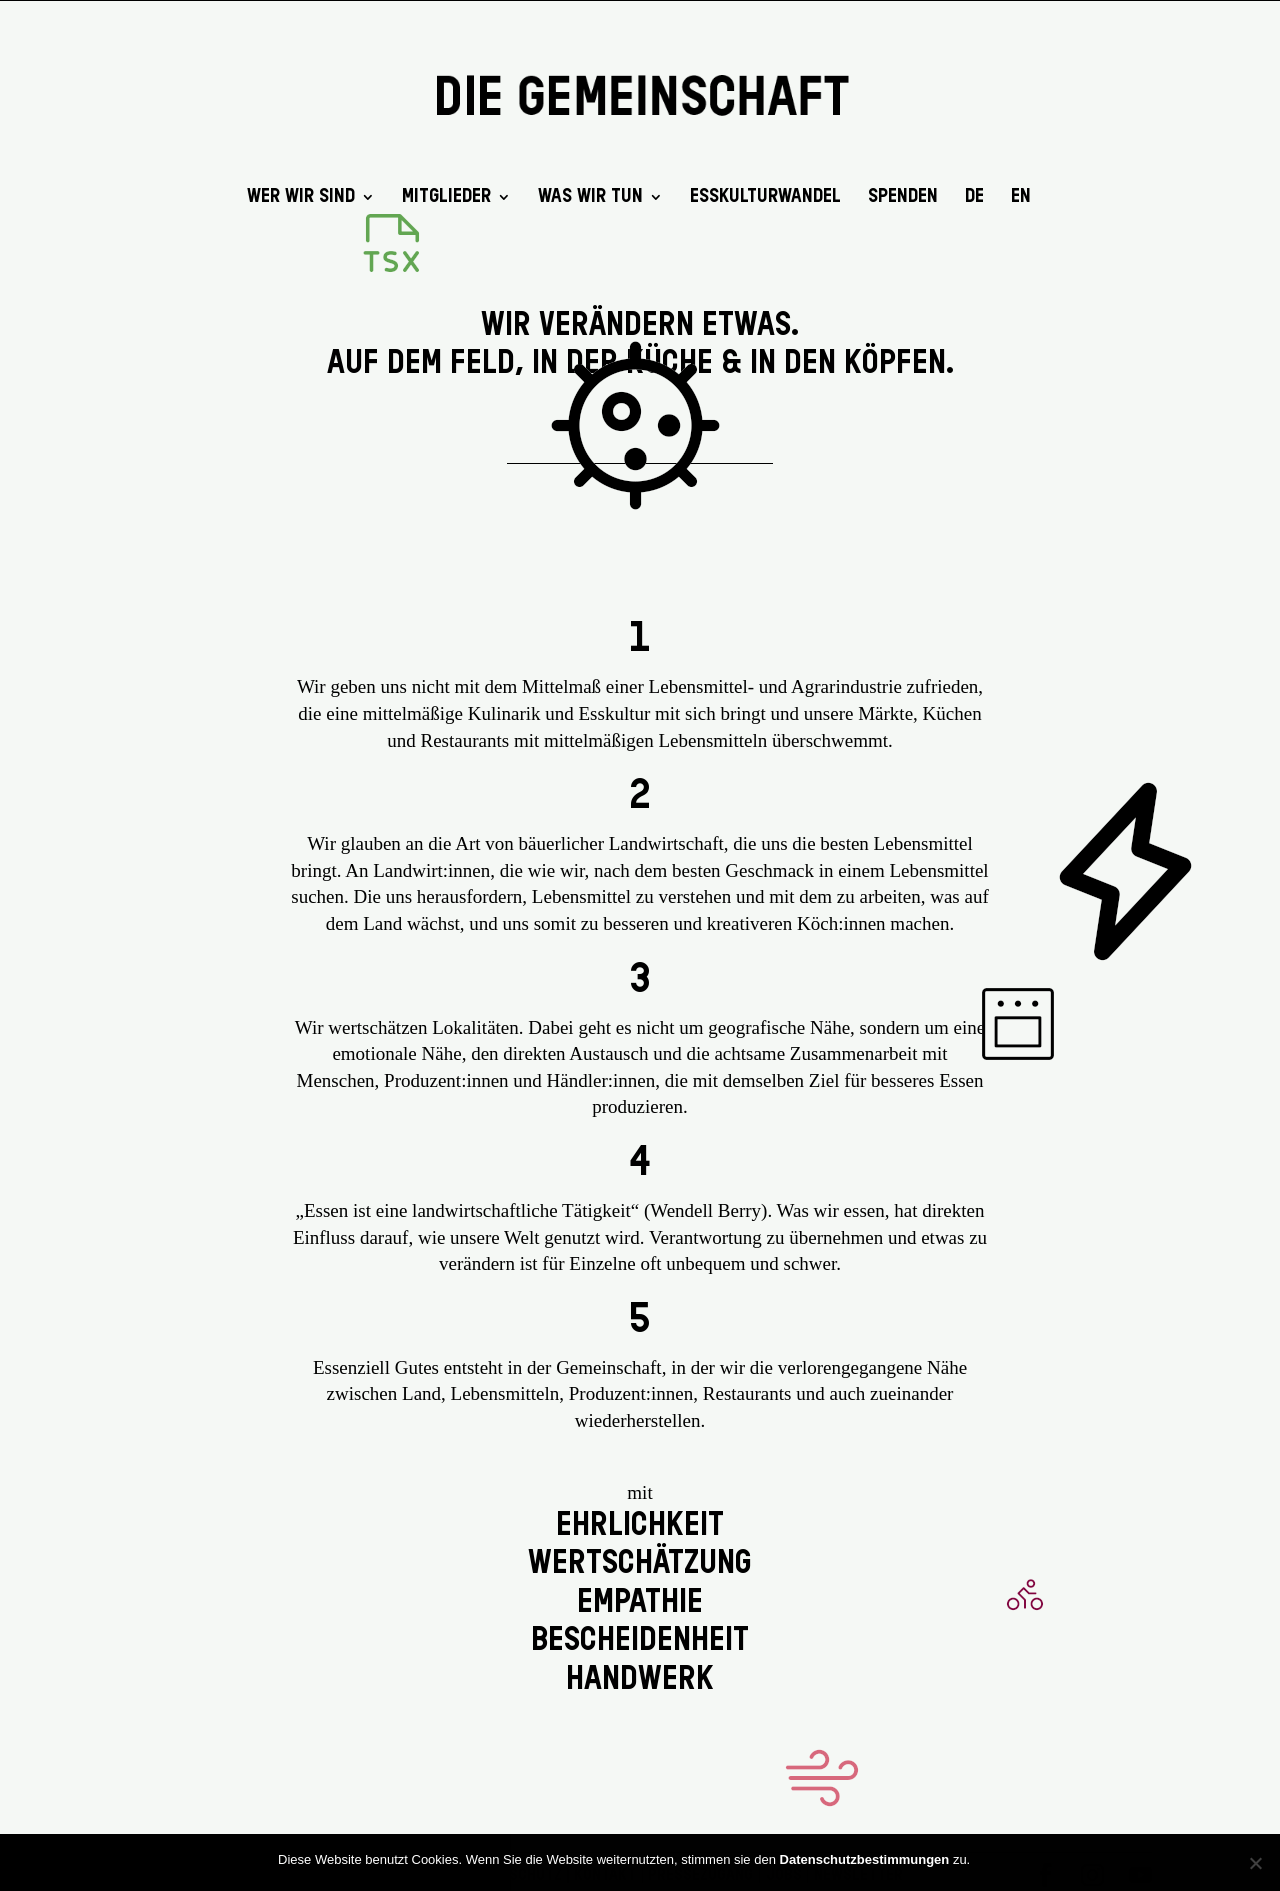  I want to click on indicates virus or malware detected, so click(635, 425).